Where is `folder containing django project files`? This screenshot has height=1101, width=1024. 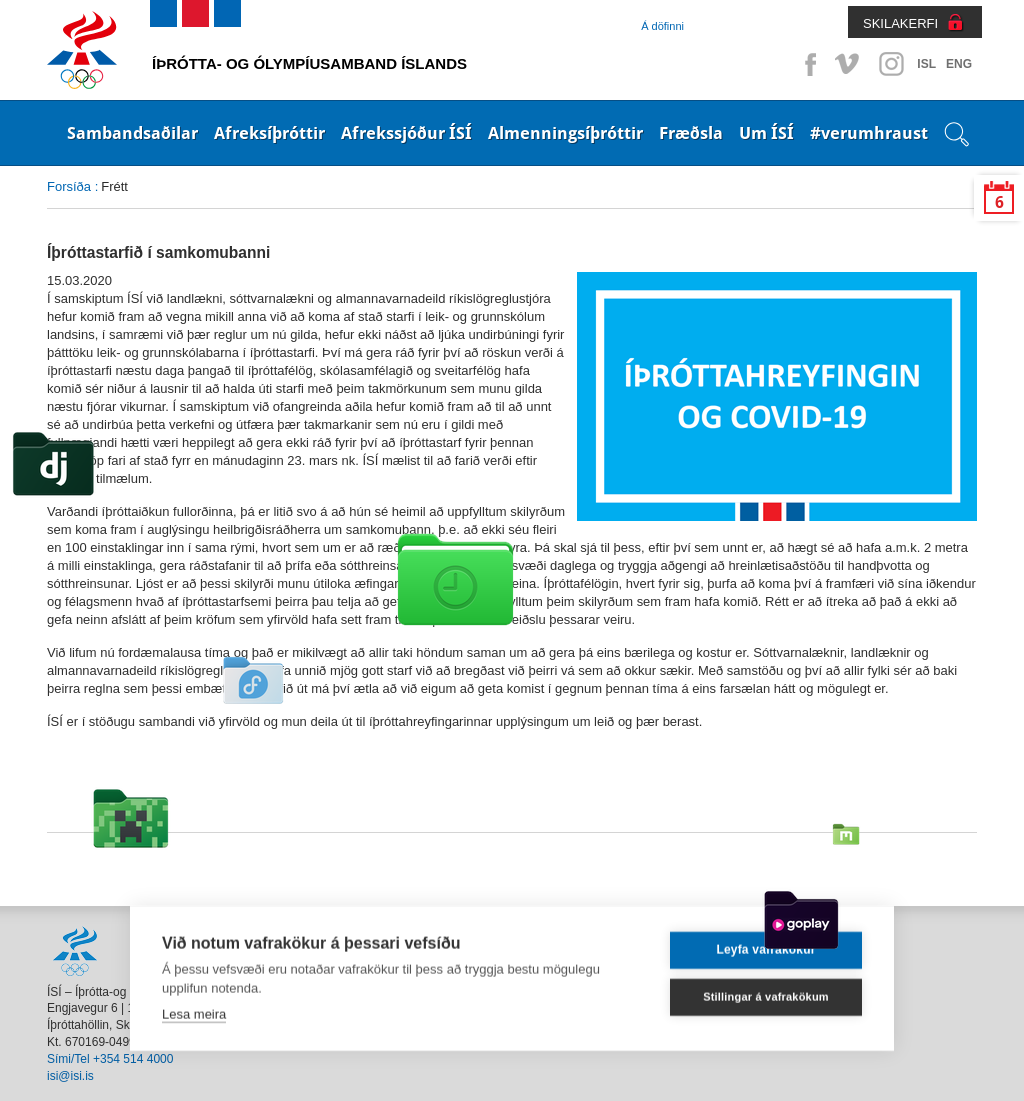 folder containing django project files is located at coordinates (53, 466).